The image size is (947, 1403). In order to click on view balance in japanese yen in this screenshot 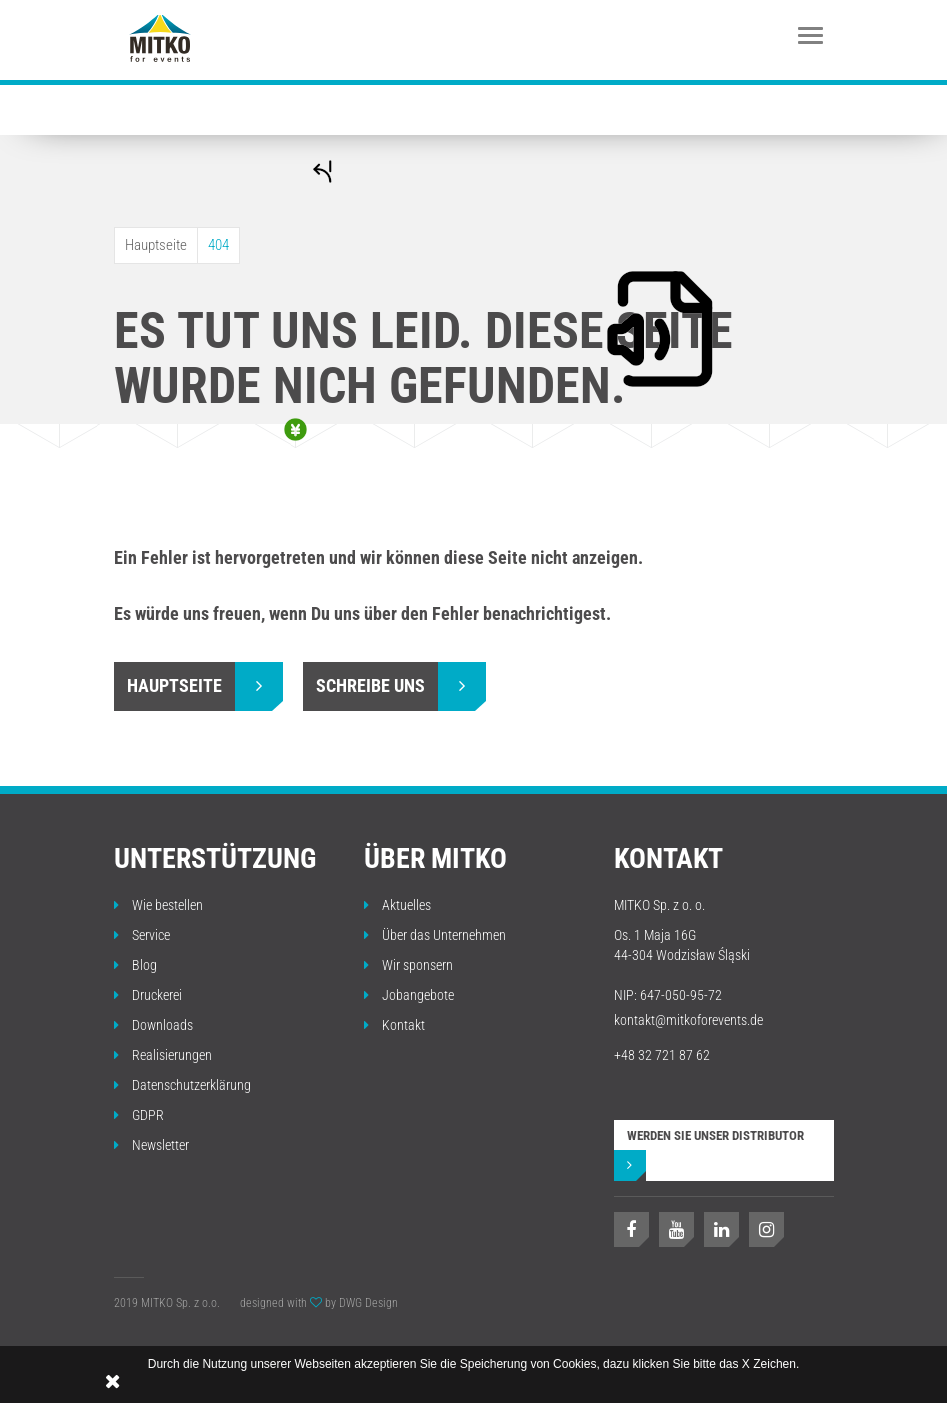, I will do `click(295, 429)`.